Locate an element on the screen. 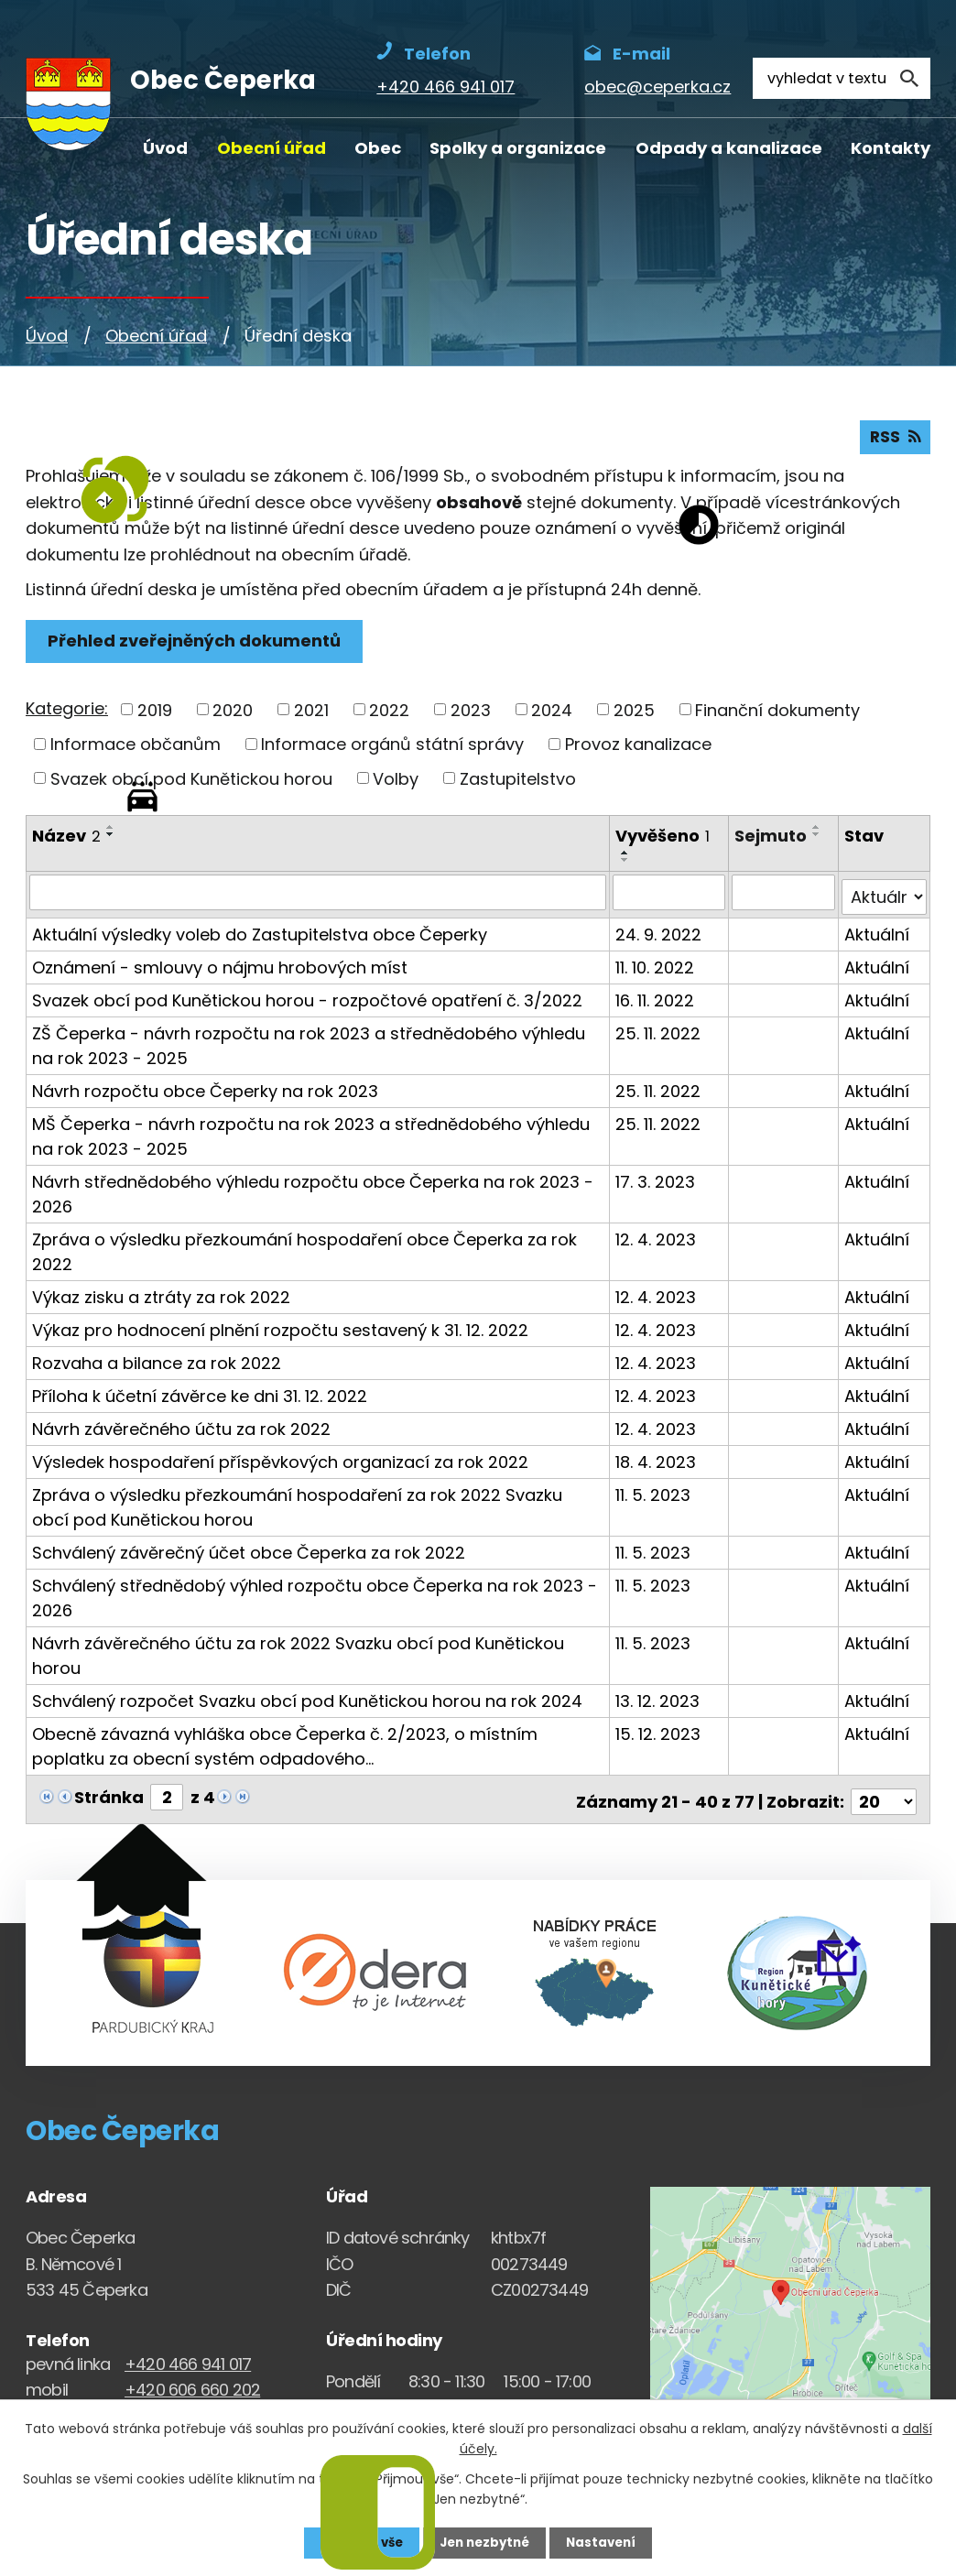  swap or exchange cryptocurrency tokens is located at coordinates (114, 489).